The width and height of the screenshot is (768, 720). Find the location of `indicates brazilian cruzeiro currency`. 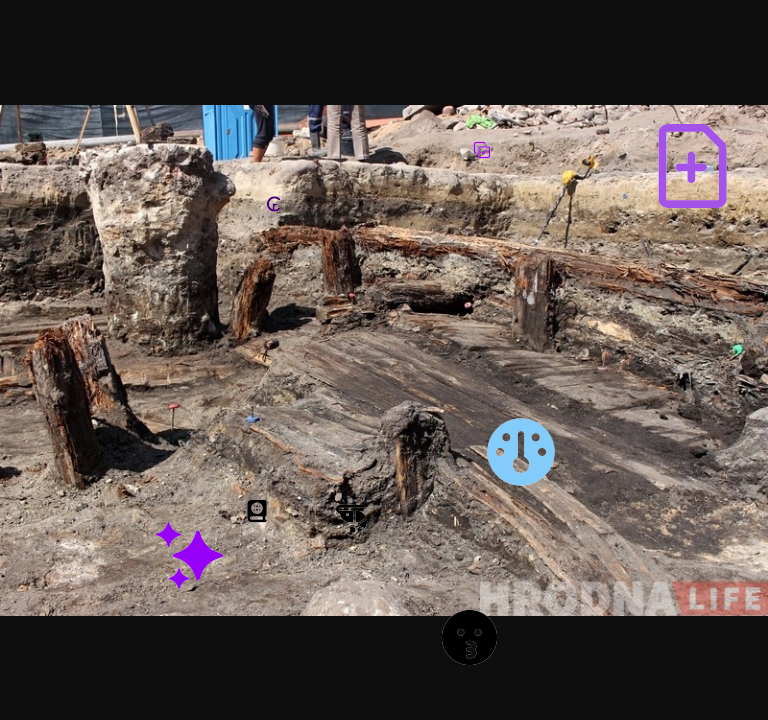

indicates brazilian cruzeiro currency is located at coordinates (274, 204).